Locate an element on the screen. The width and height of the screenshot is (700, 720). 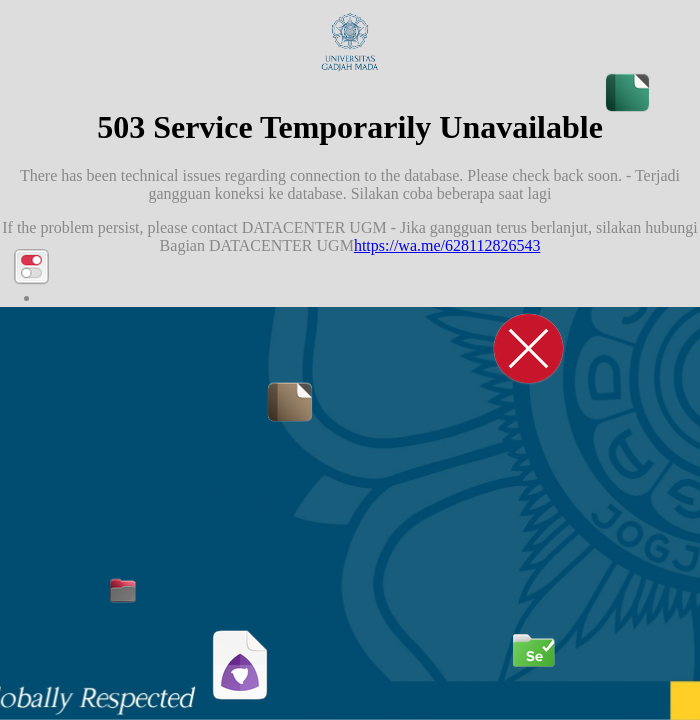
indicates a file cannot be synced to Dropbox is located at coordinates (528, 348).